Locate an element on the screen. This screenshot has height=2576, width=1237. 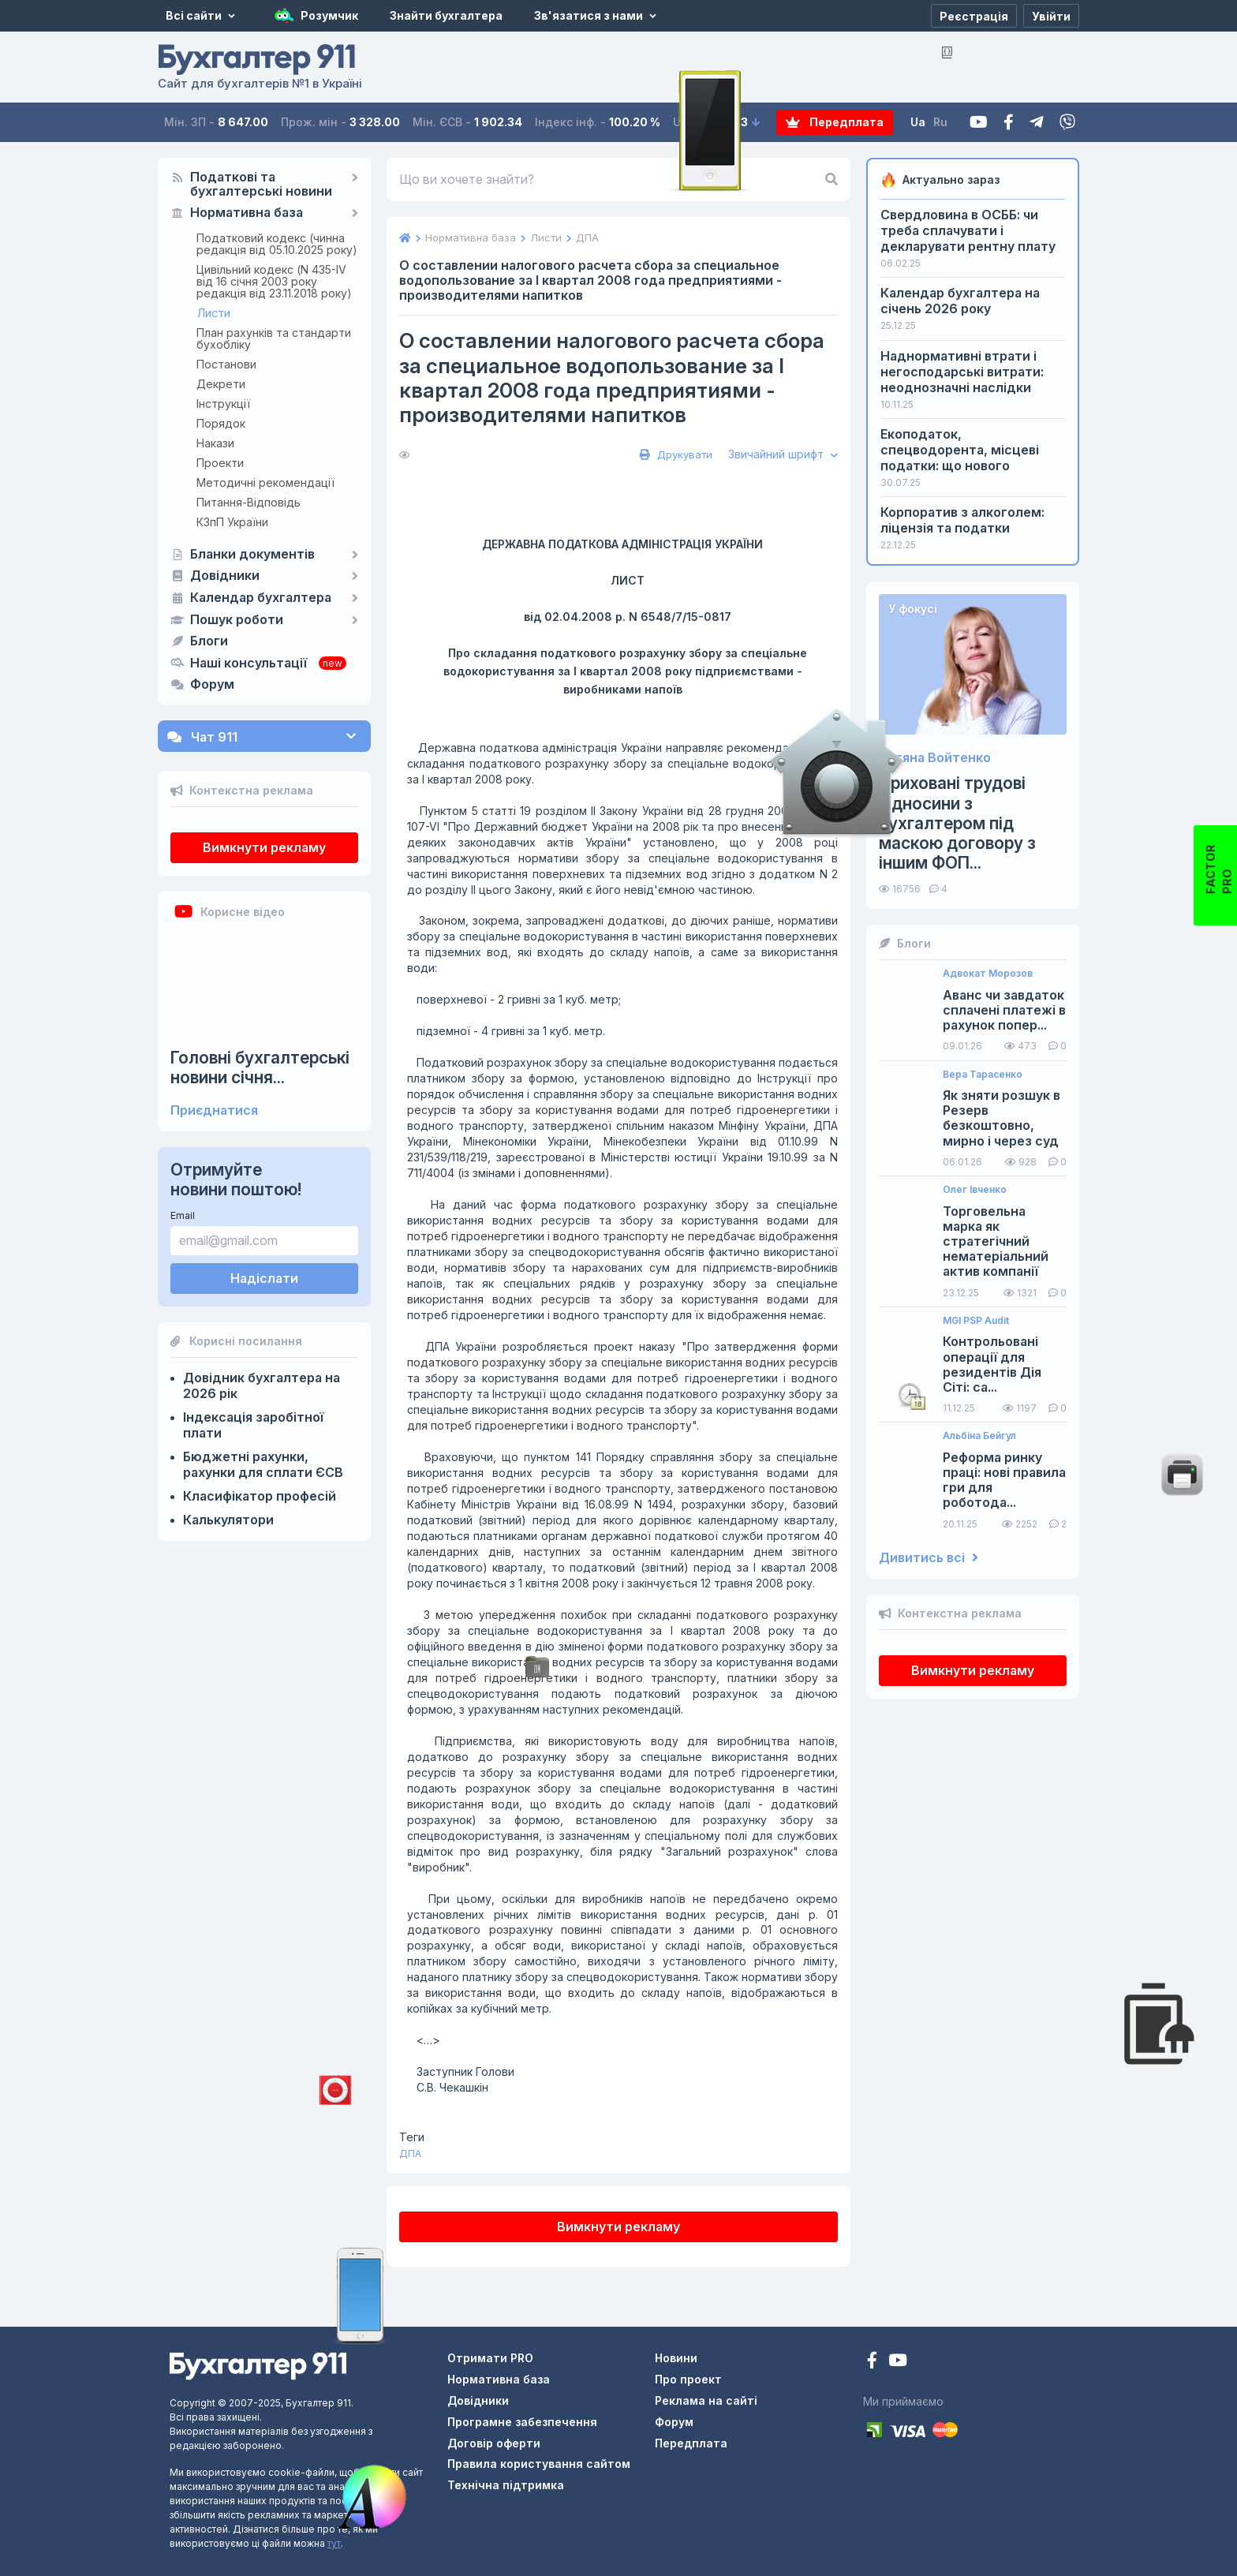
connected iPhone device is located at coordinates (360, 2296).